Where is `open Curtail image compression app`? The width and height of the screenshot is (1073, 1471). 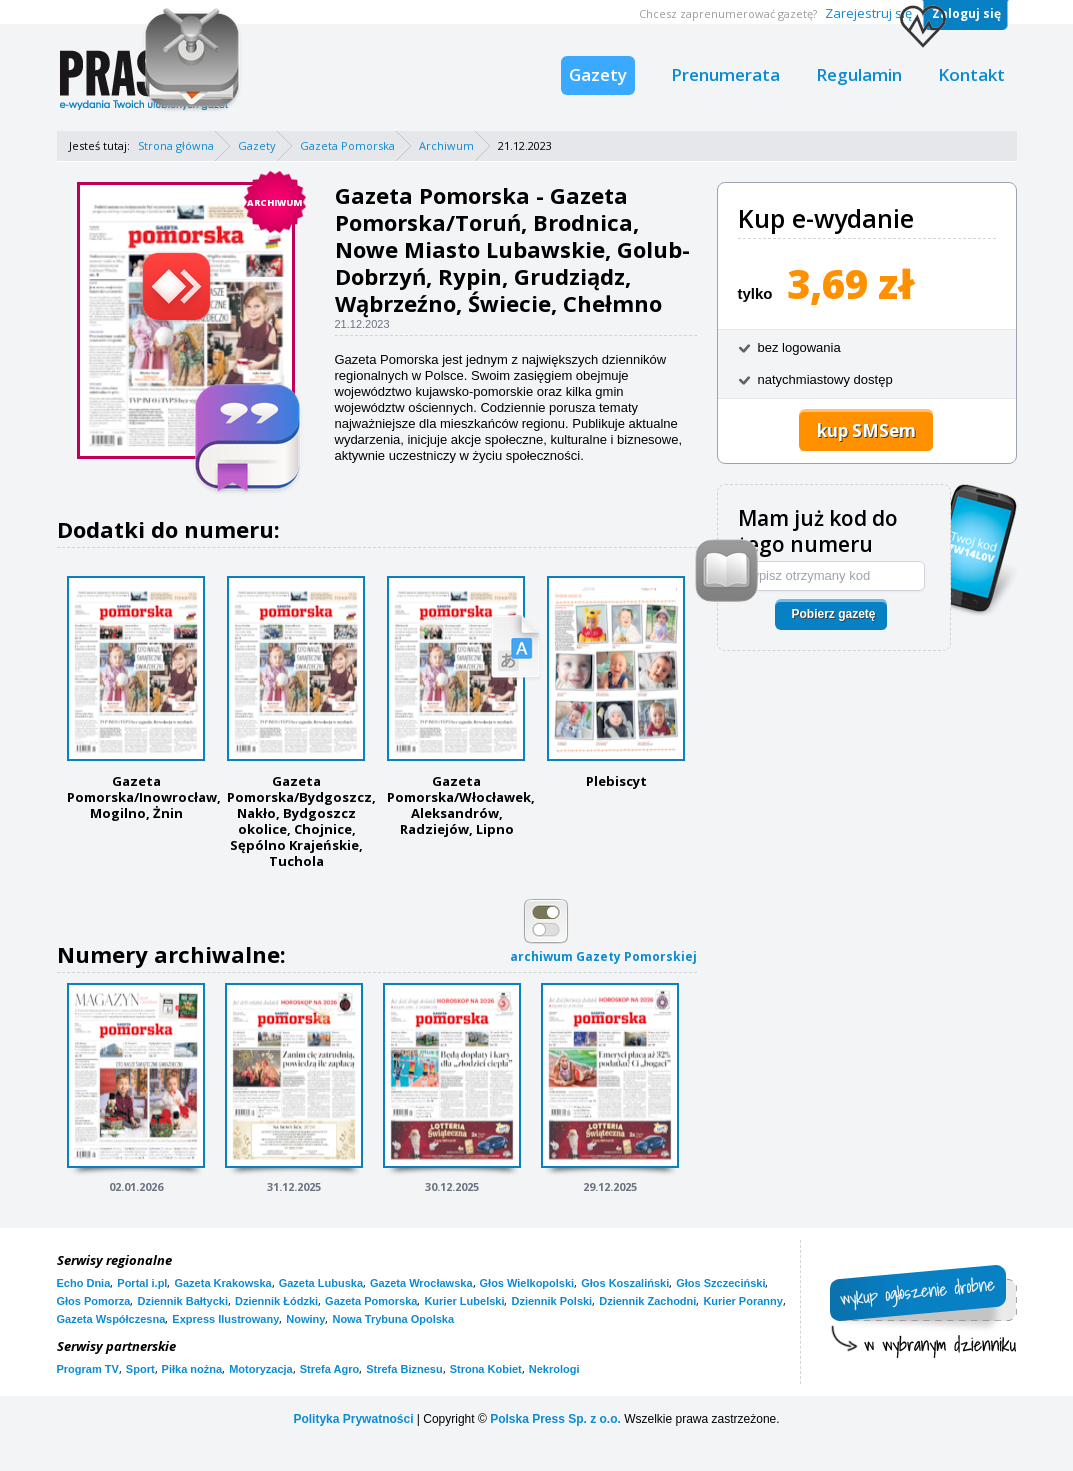 open Curtail image compression app is located at coordinates (192, 60).